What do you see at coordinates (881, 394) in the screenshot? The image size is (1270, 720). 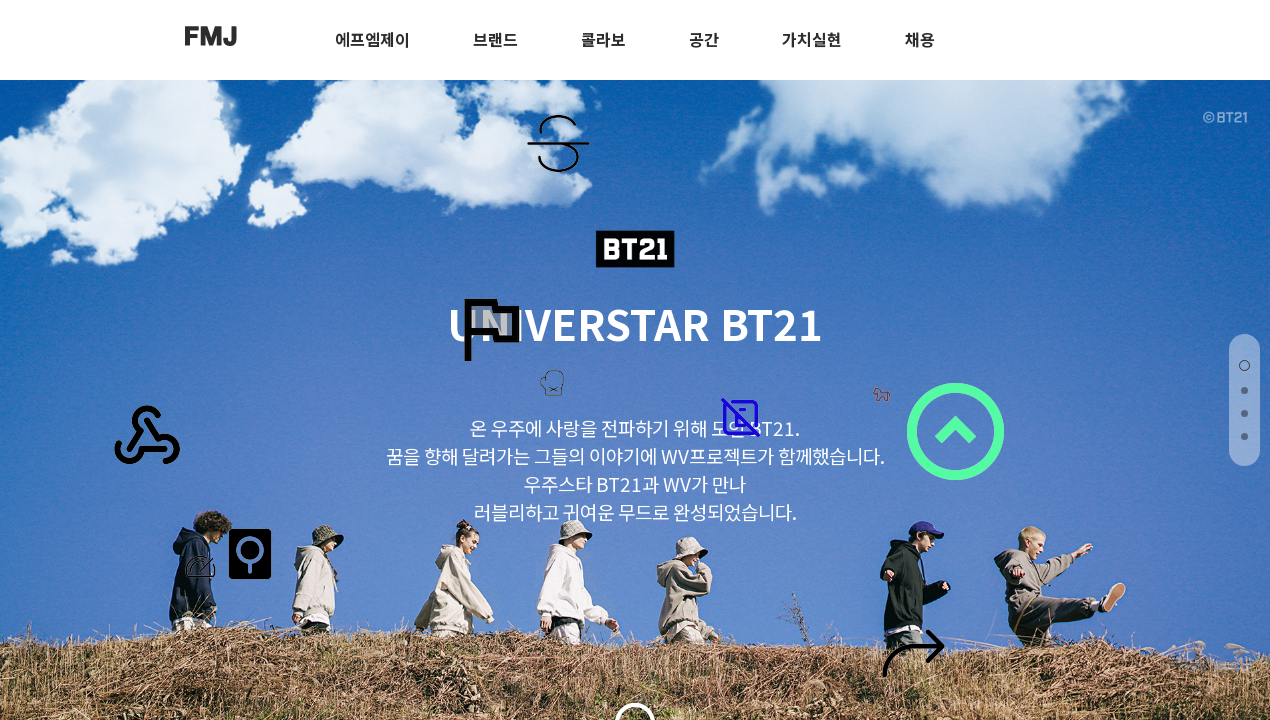 I see `access equestrian or horseback riding features` at bounding box center [881, 394].